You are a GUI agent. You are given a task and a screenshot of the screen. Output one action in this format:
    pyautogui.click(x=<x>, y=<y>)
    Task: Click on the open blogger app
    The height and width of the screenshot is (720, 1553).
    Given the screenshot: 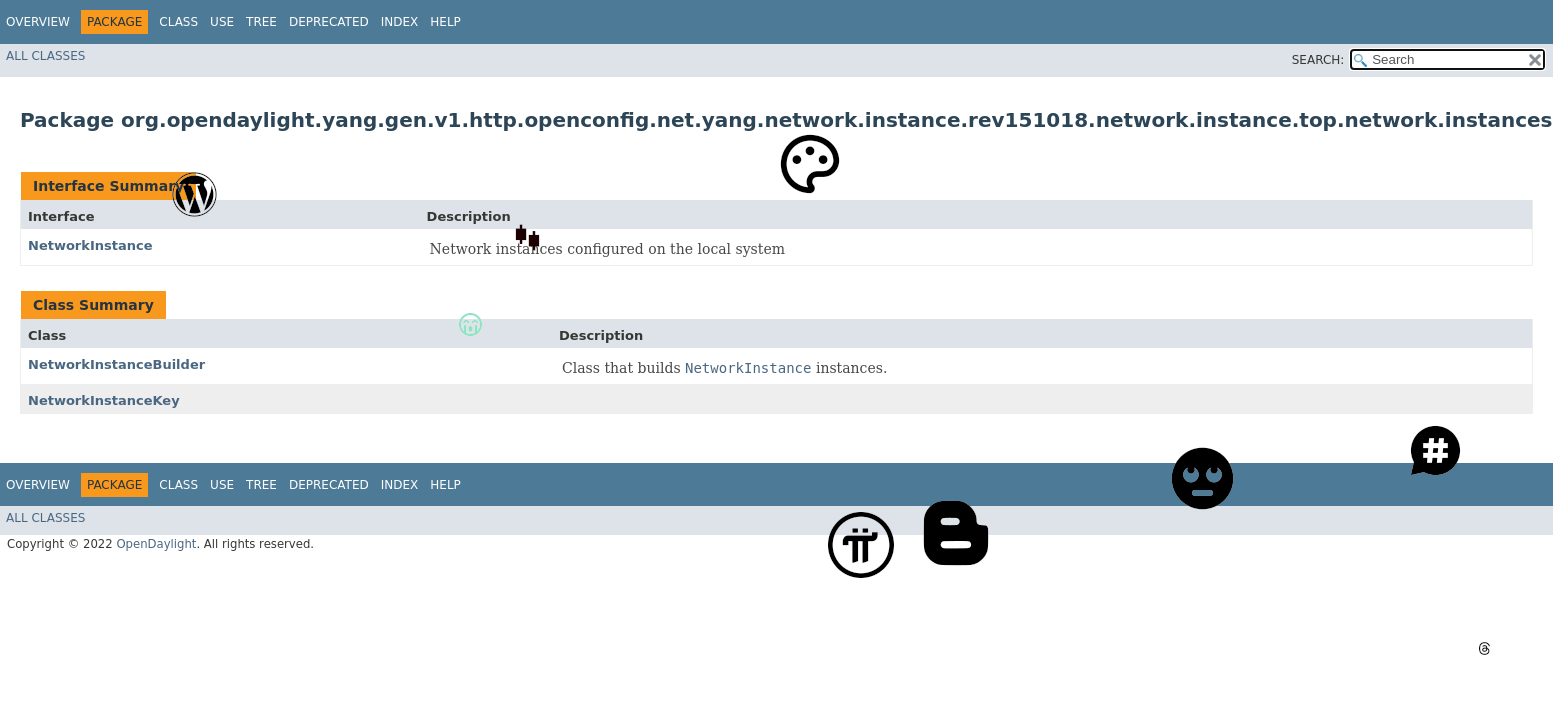 What is the action you would take?
    pyautogui.click(x=956, y=533)
    